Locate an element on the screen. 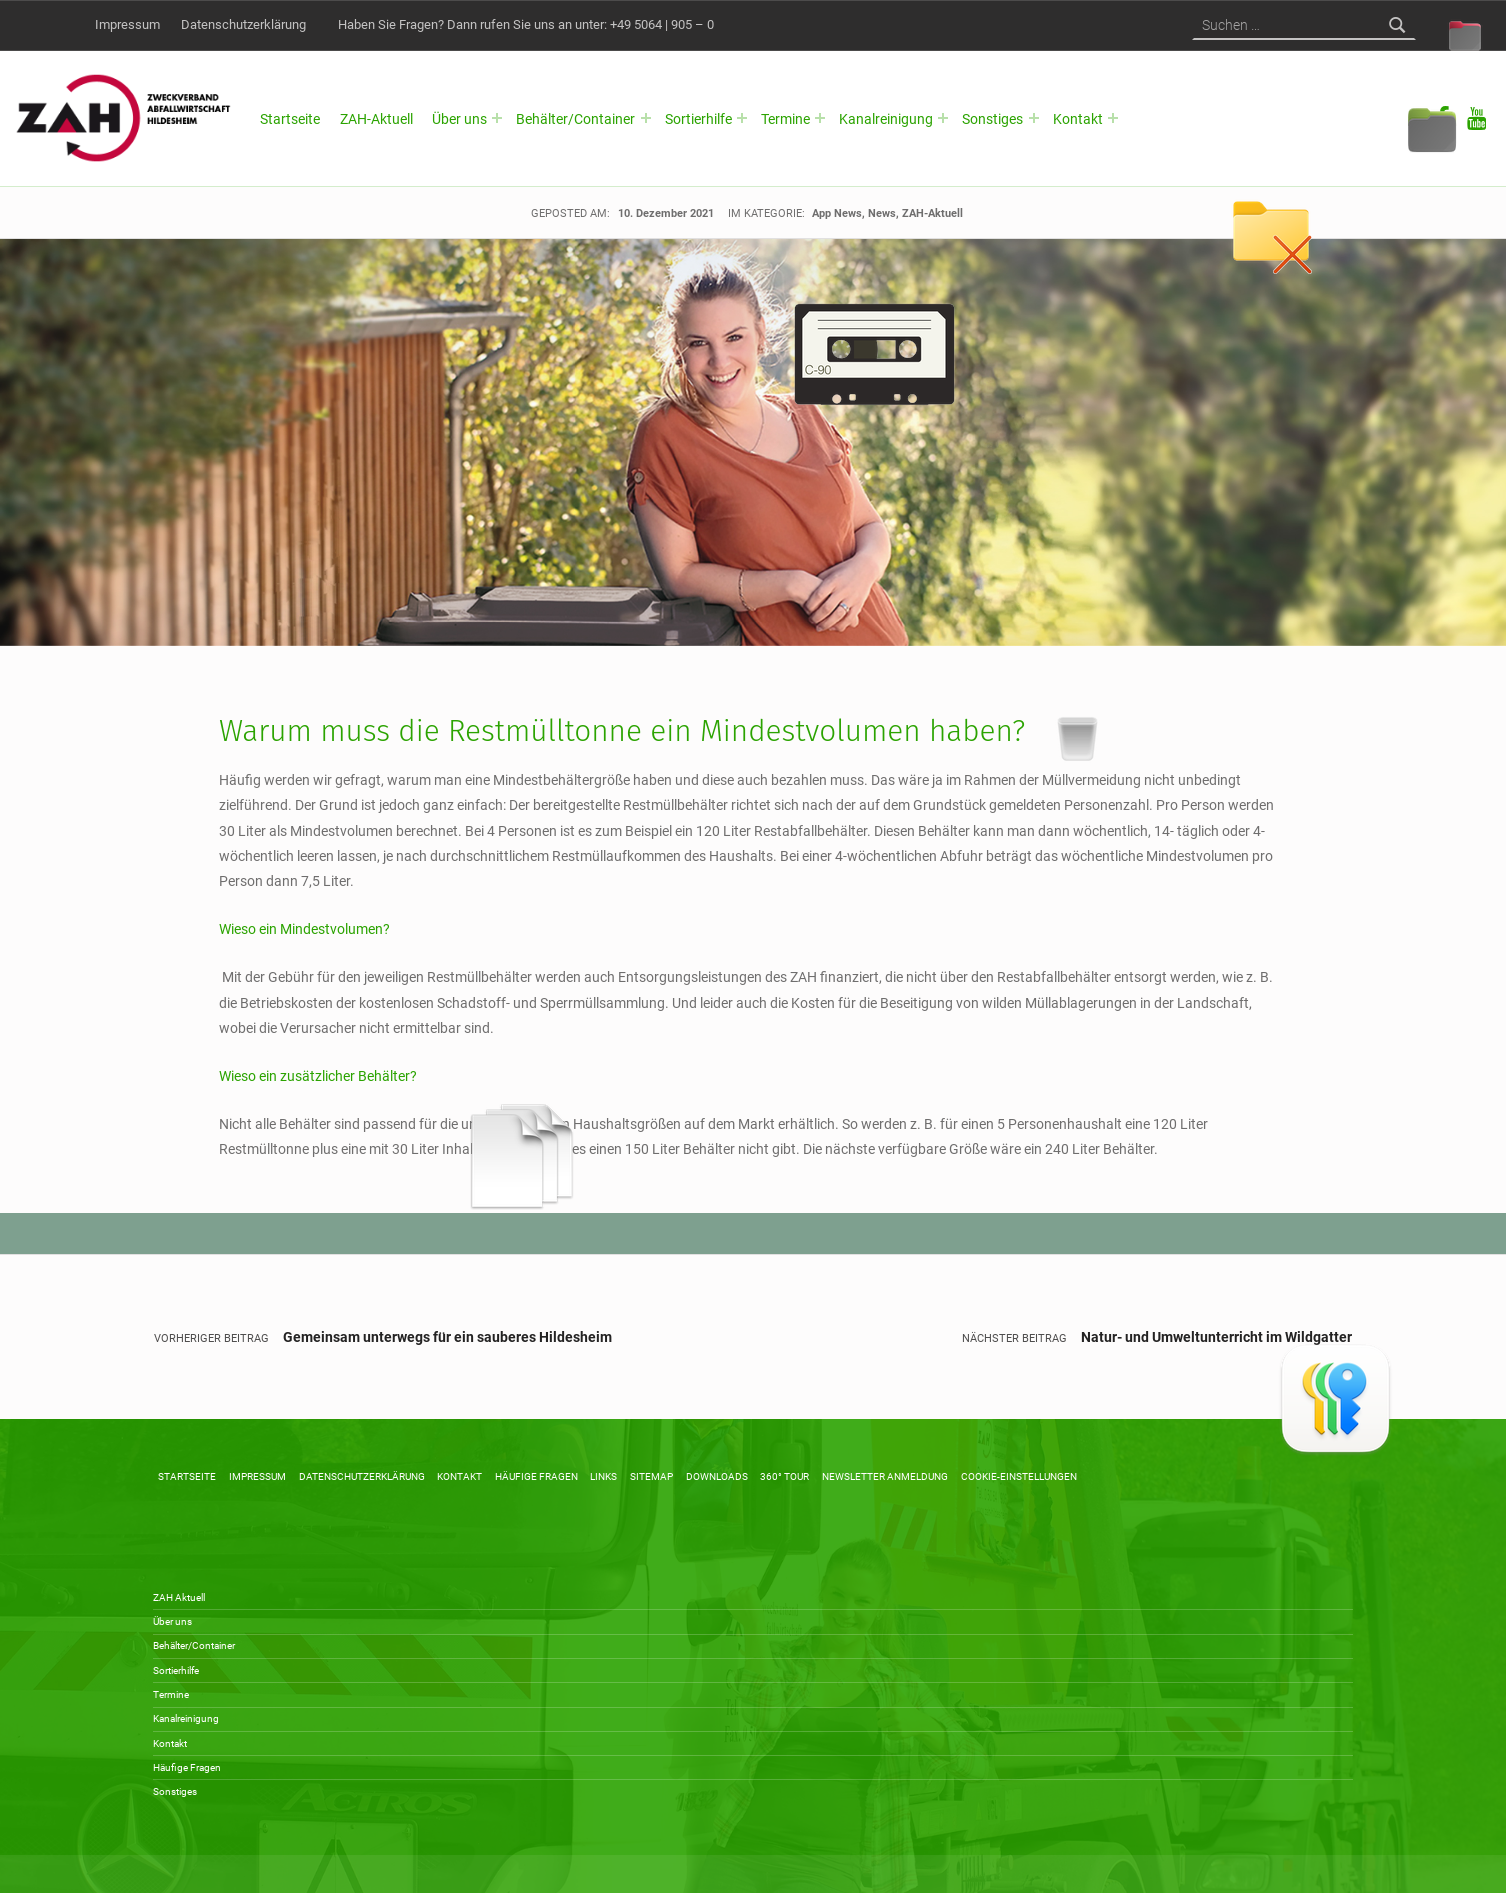 The width and height of the screenshot is (1506, 1893). open a folder to view its contents is located at coordinates (1465, 36).